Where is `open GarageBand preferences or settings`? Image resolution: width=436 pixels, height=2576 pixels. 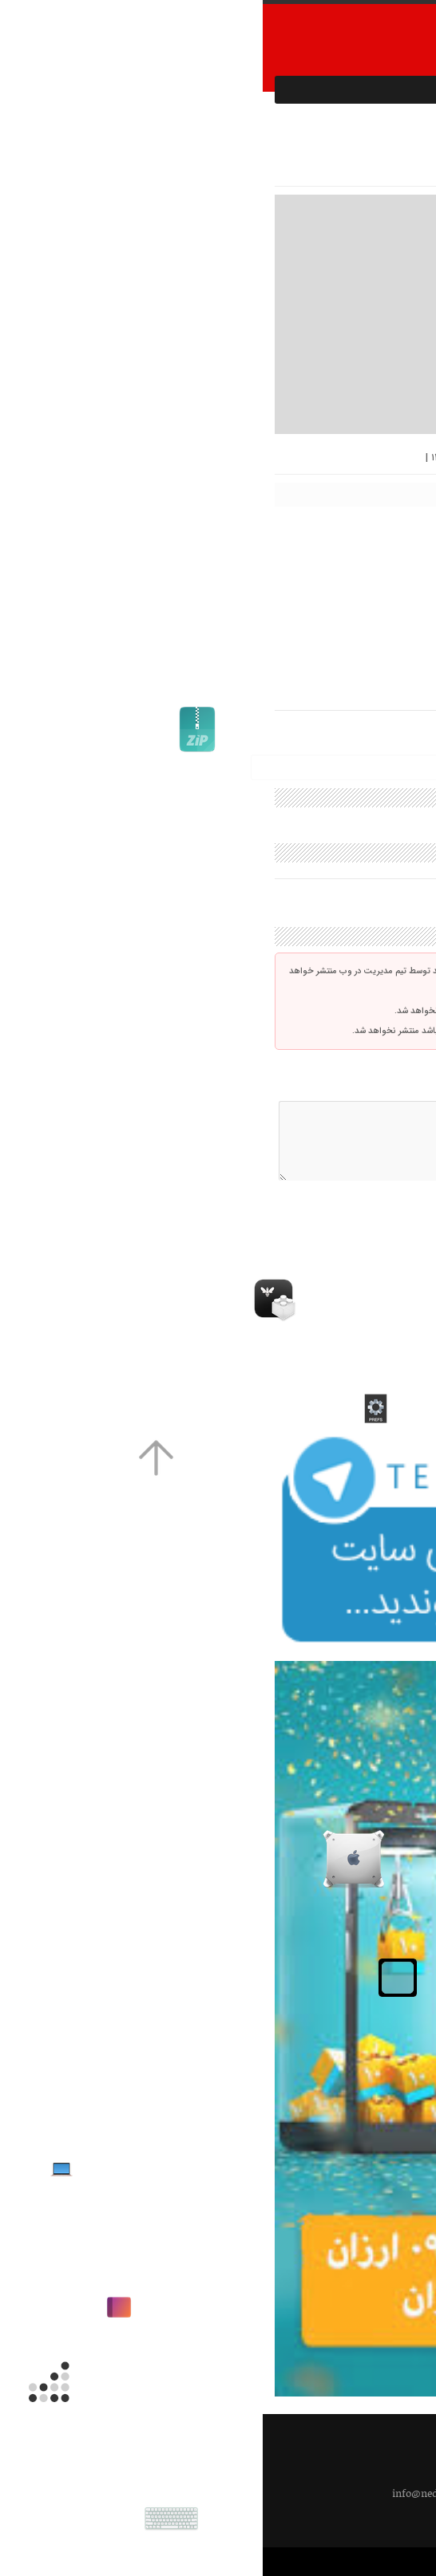 open GarageBand preferences or settings is located at coordinates (375, 1409).